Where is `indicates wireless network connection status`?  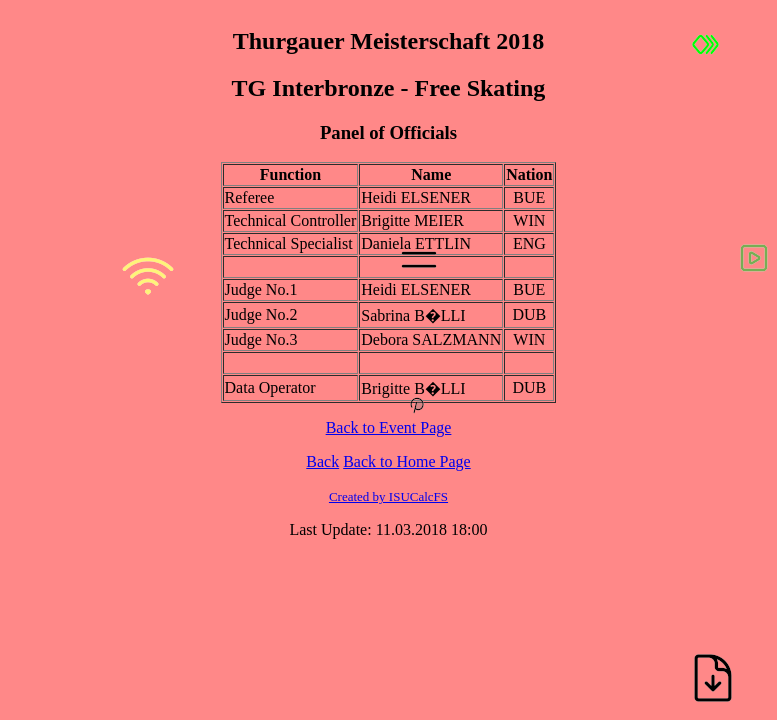
indicates wireless network connection status is located at coordinates (148, 277).